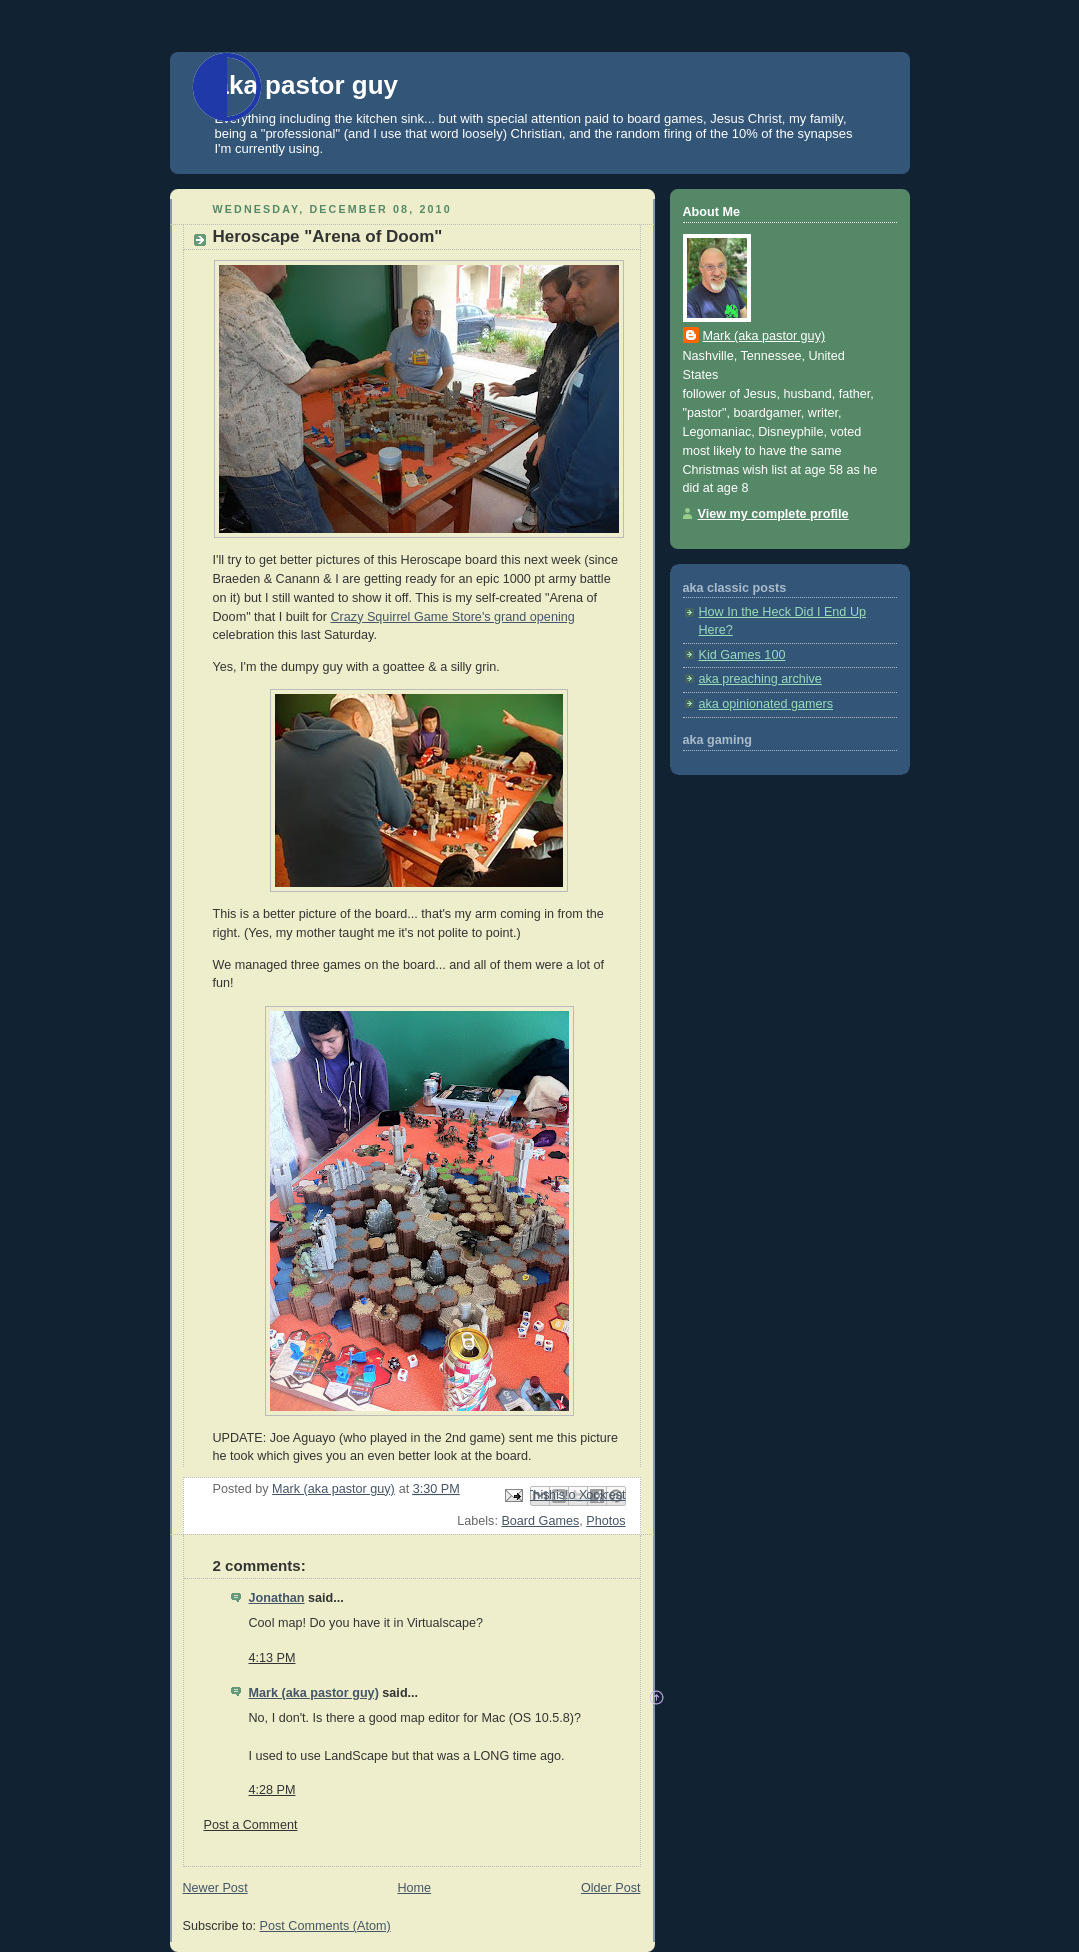 This screenshot has width=1079, height=1952. I want to click on scroll to top of page, so click(656, 1697).